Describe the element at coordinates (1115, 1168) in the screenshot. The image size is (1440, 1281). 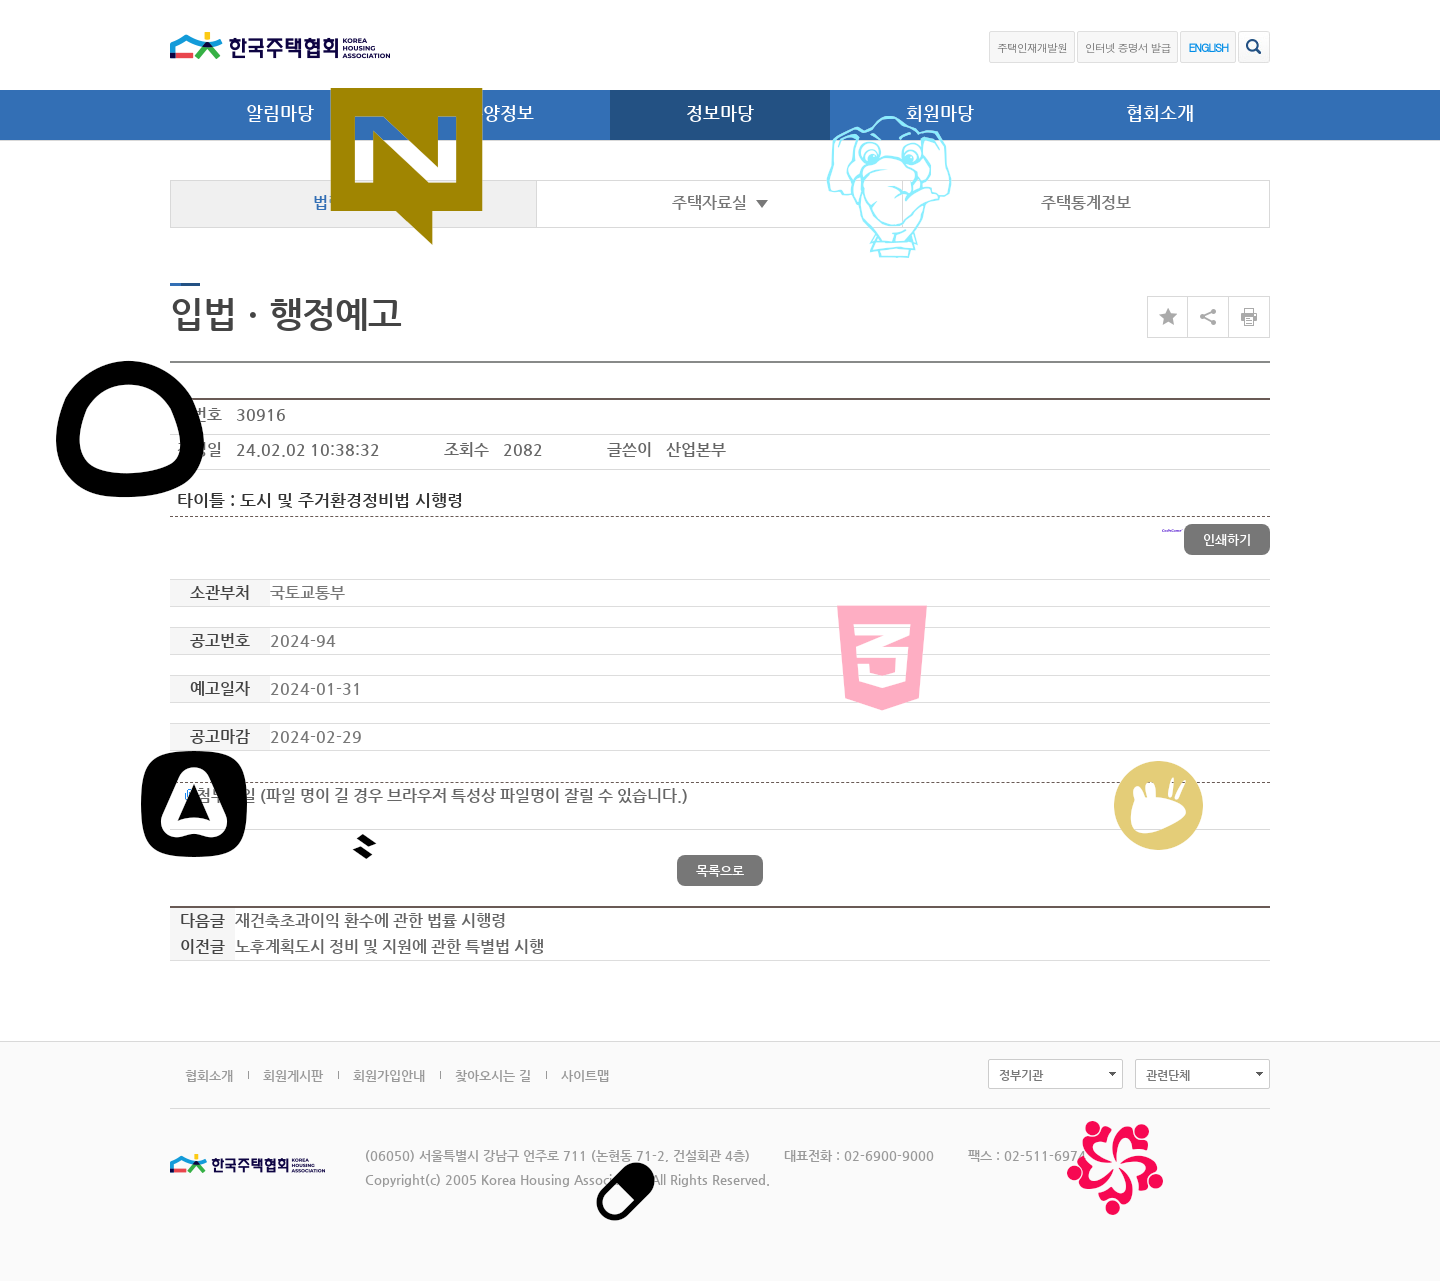
I see `almalinux operating system logo` at that location.